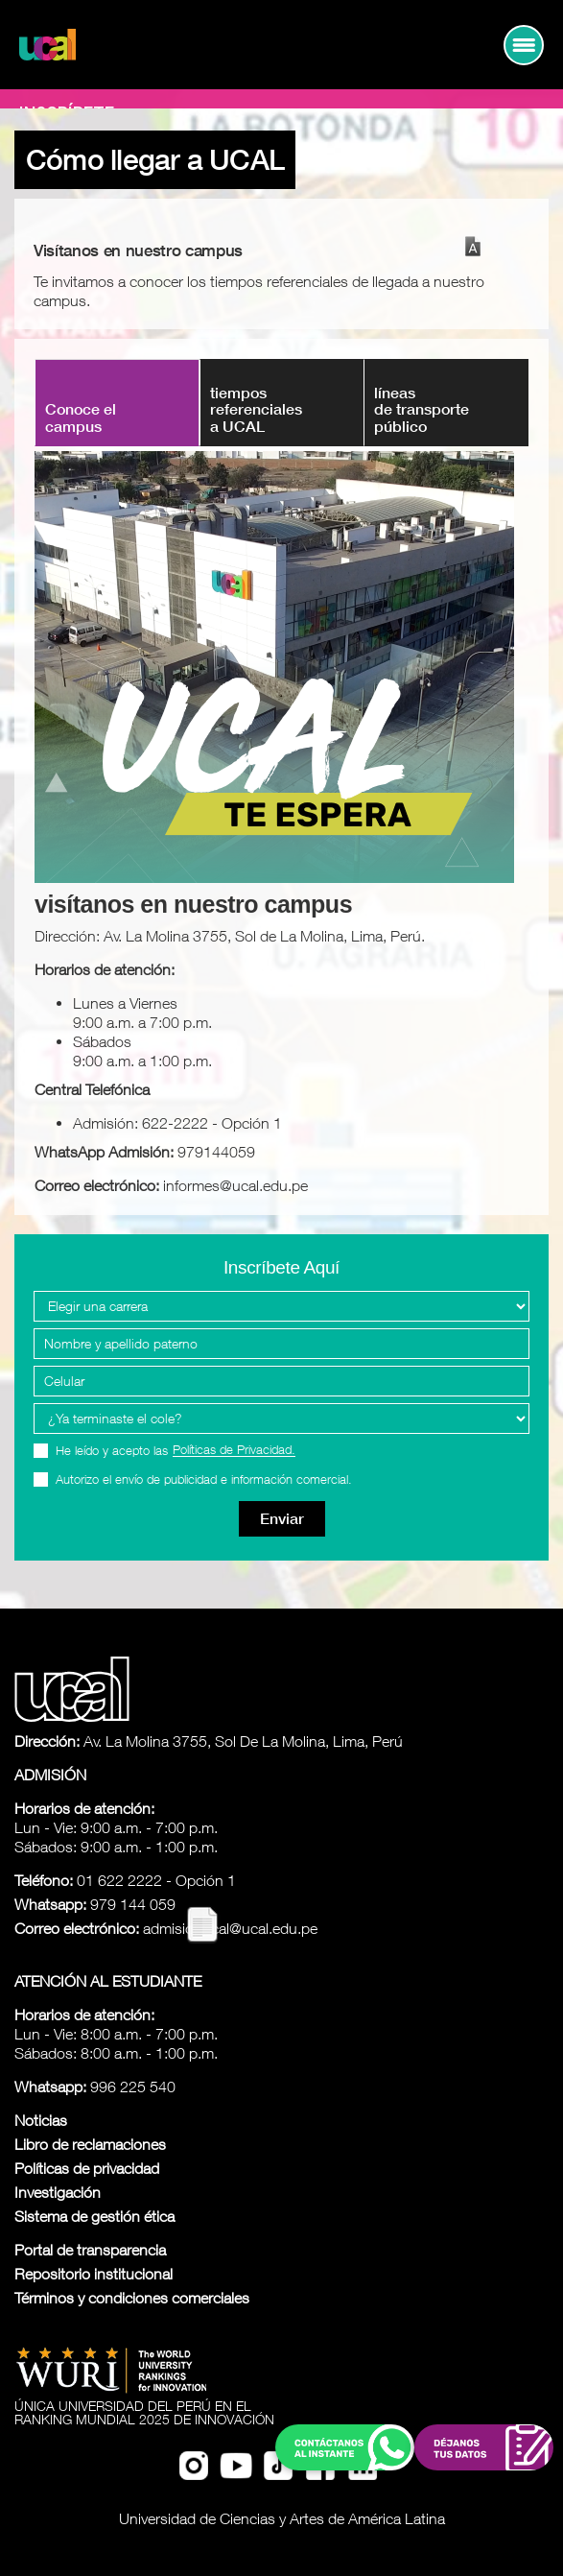  Describe the element at coordinates (202, 1924) in the screenshot. I see `open a text document` at that location.